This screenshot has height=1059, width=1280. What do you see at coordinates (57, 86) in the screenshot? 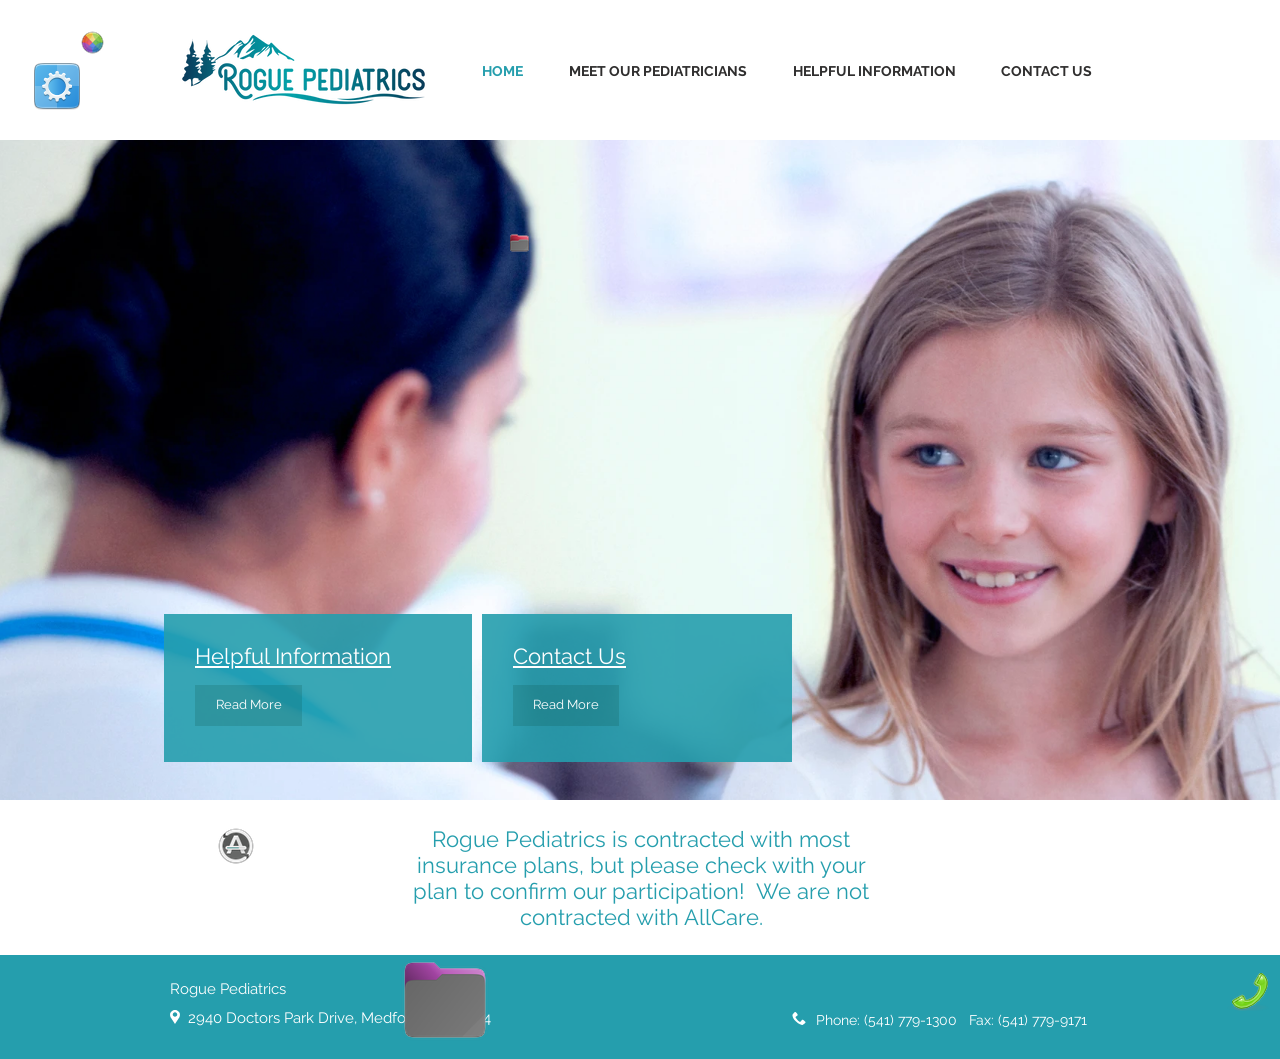
I see `access system runtime components` at bounding box center [57, 86].